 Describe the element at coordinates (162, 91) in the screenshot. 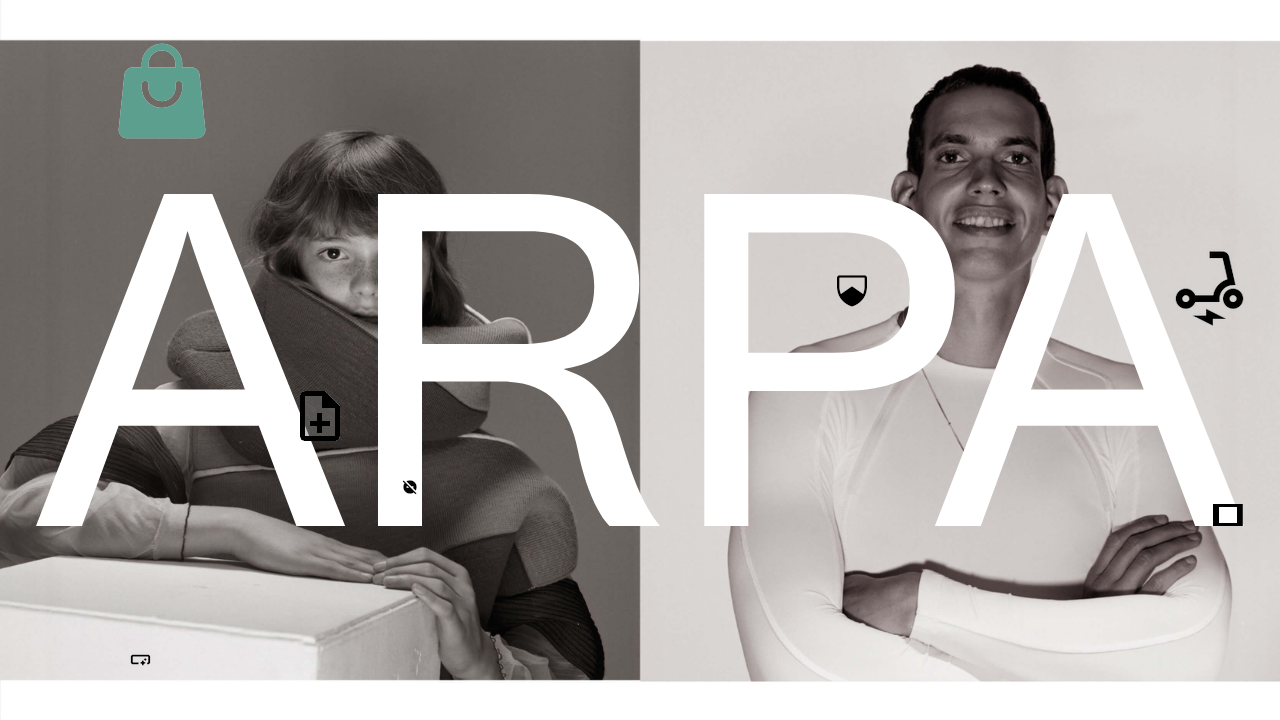

I see `view your shopping cart` at that location.